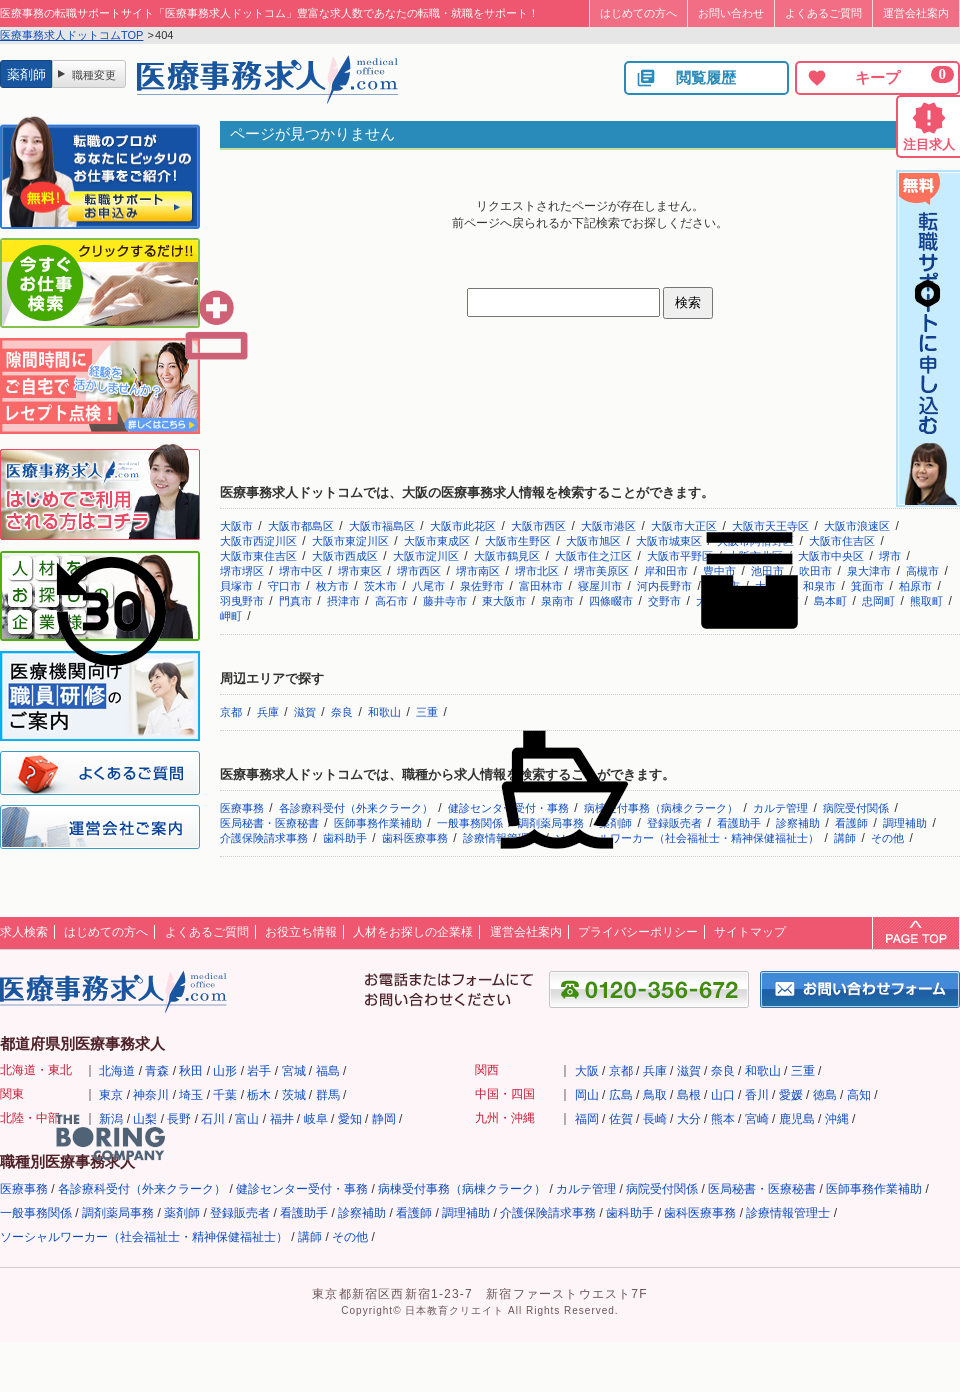  Describe the element at coordinates (927, 293) in the screenshot. I see `open medusa commerce dashboard` at that location.